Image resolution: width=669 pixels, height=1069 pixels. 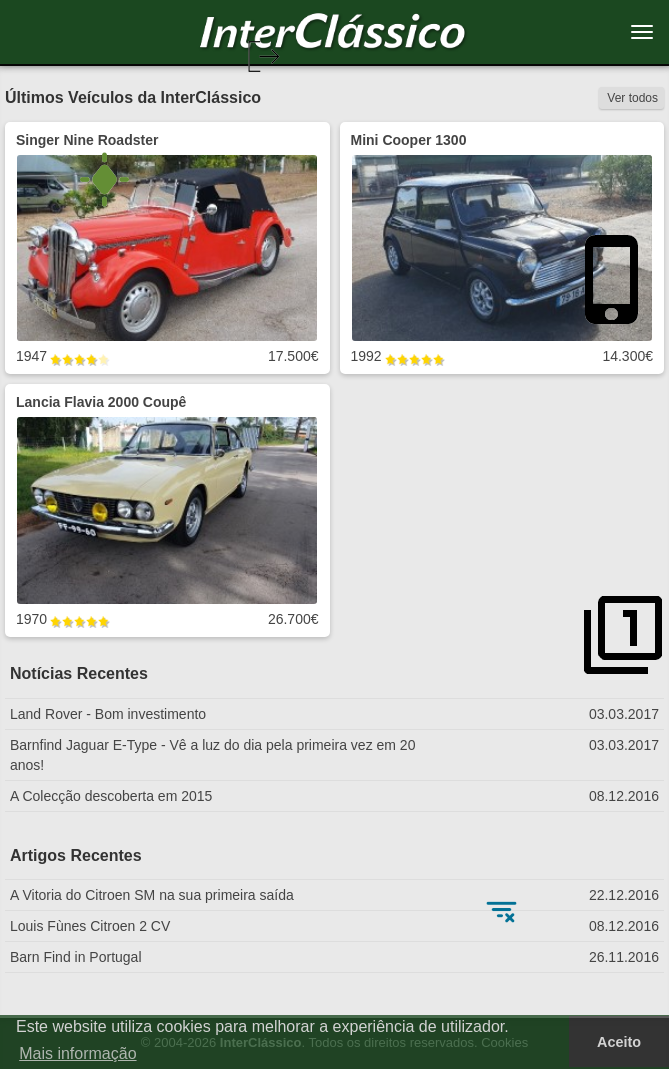 I want to click on center-align keyframes on the timeline, so click(x=104, y=179).